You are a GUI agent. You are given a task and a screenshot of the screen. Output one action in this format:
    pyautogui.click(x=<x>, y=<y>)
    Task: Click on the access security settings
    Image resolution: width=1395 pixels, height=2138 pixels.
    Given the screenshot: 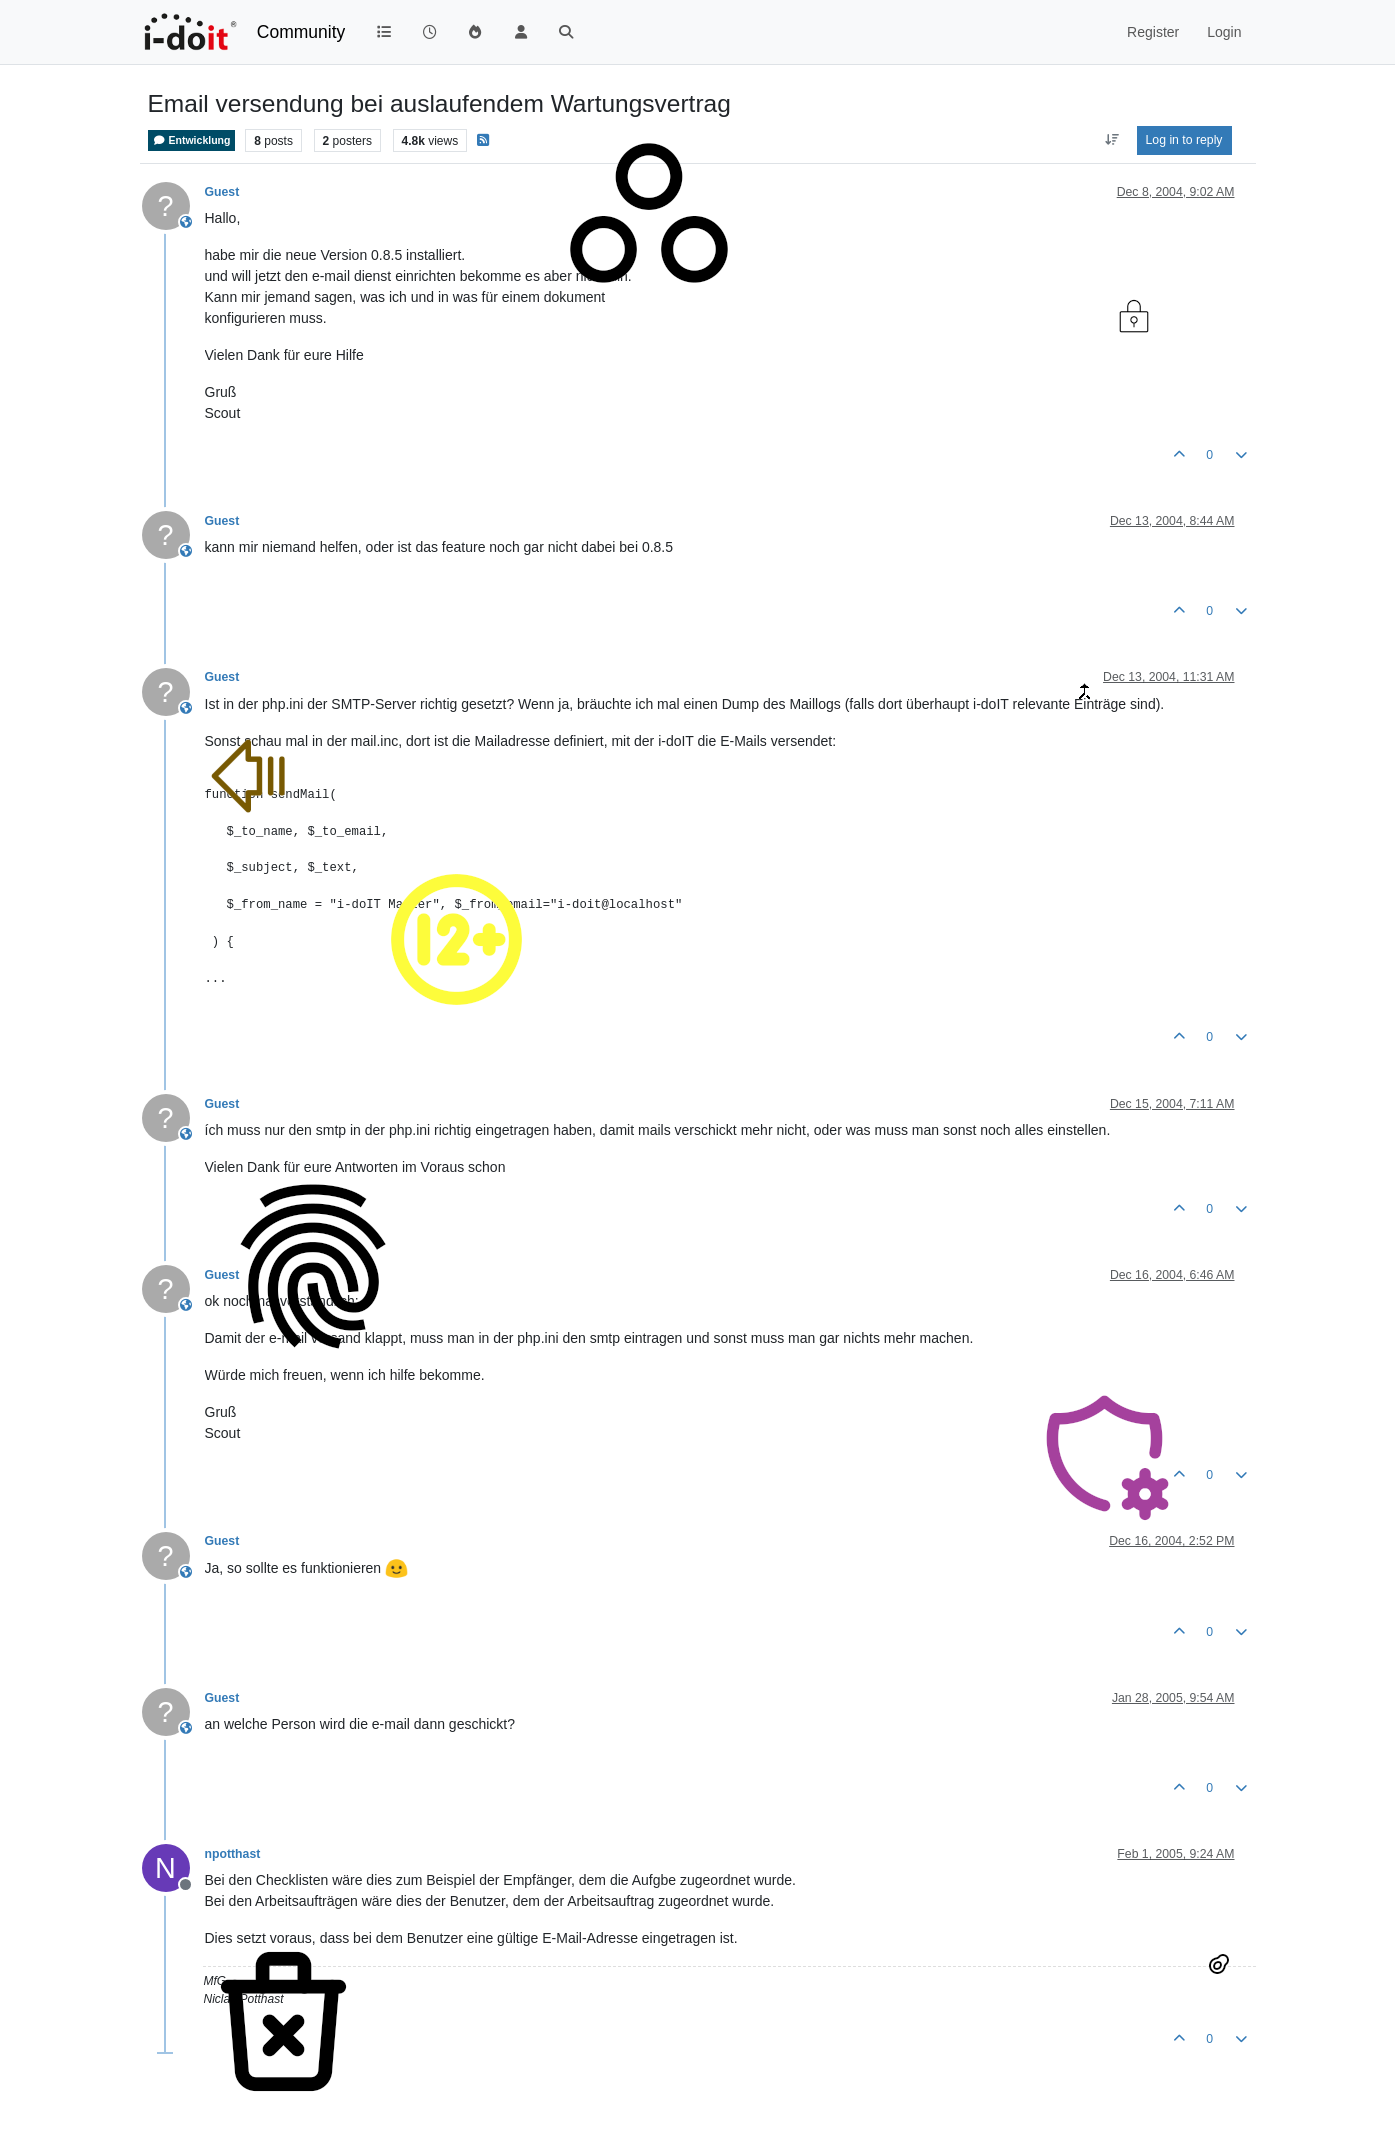 What is the action you would take?
    pyautogui.click(x=1104, y=1453)
    